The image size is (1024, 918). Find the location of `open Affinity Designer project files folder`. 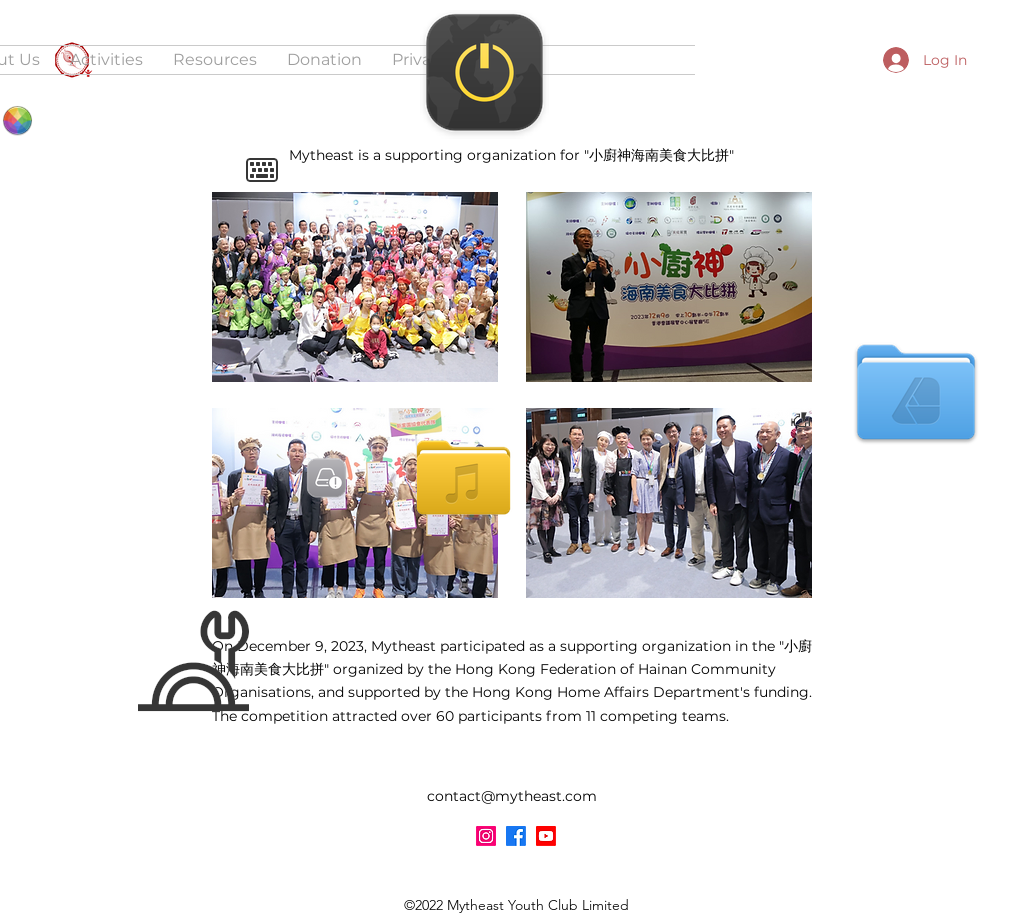

open Affinity Designer project files folder is located at coordinates (916, 392).